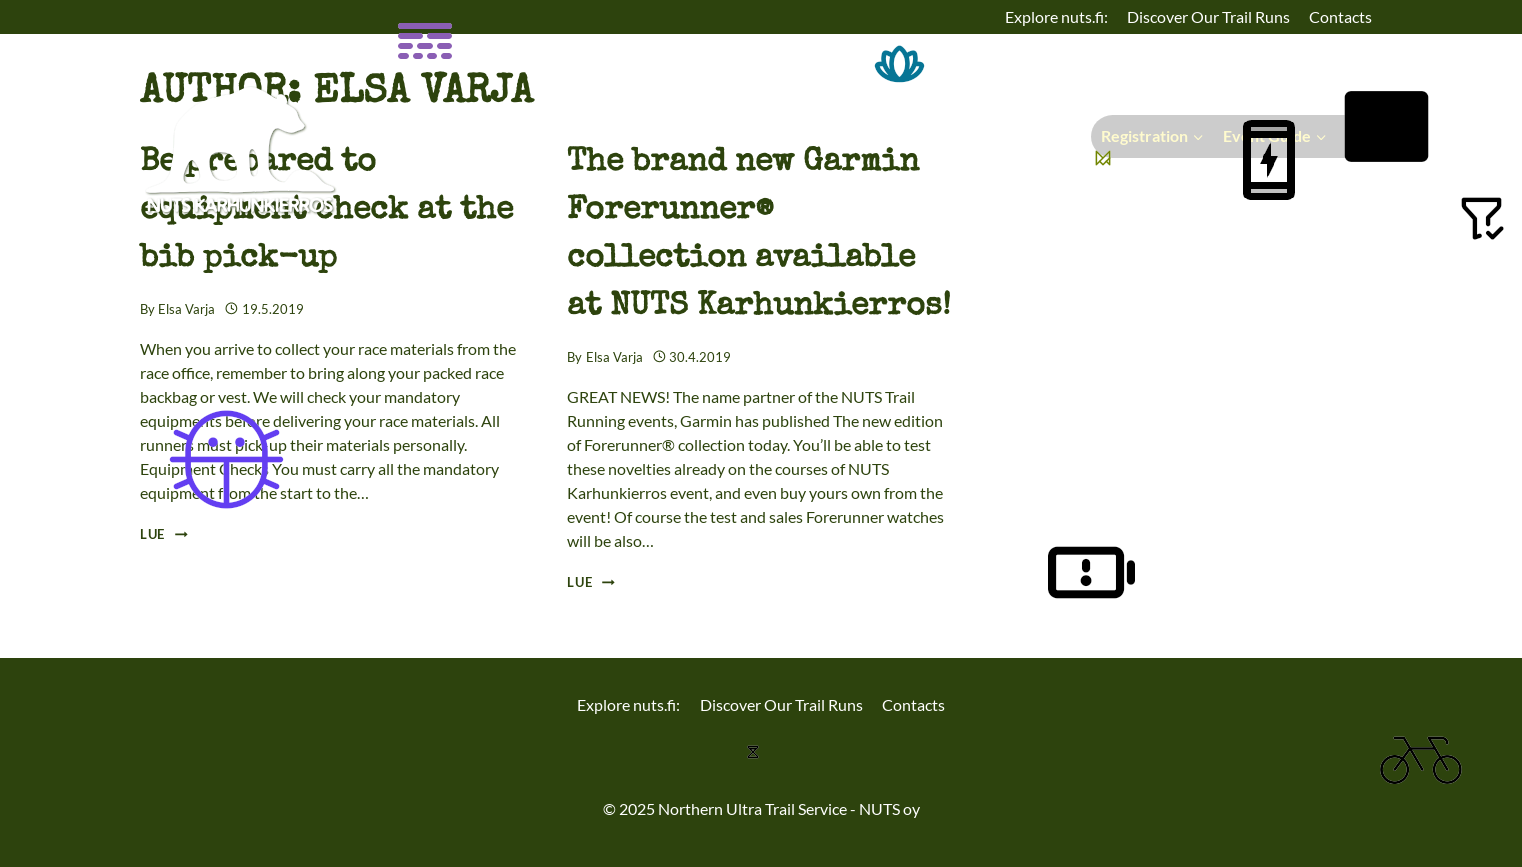  I want to click on indicates high time remaining or early stage of a process, so click(753, 752).